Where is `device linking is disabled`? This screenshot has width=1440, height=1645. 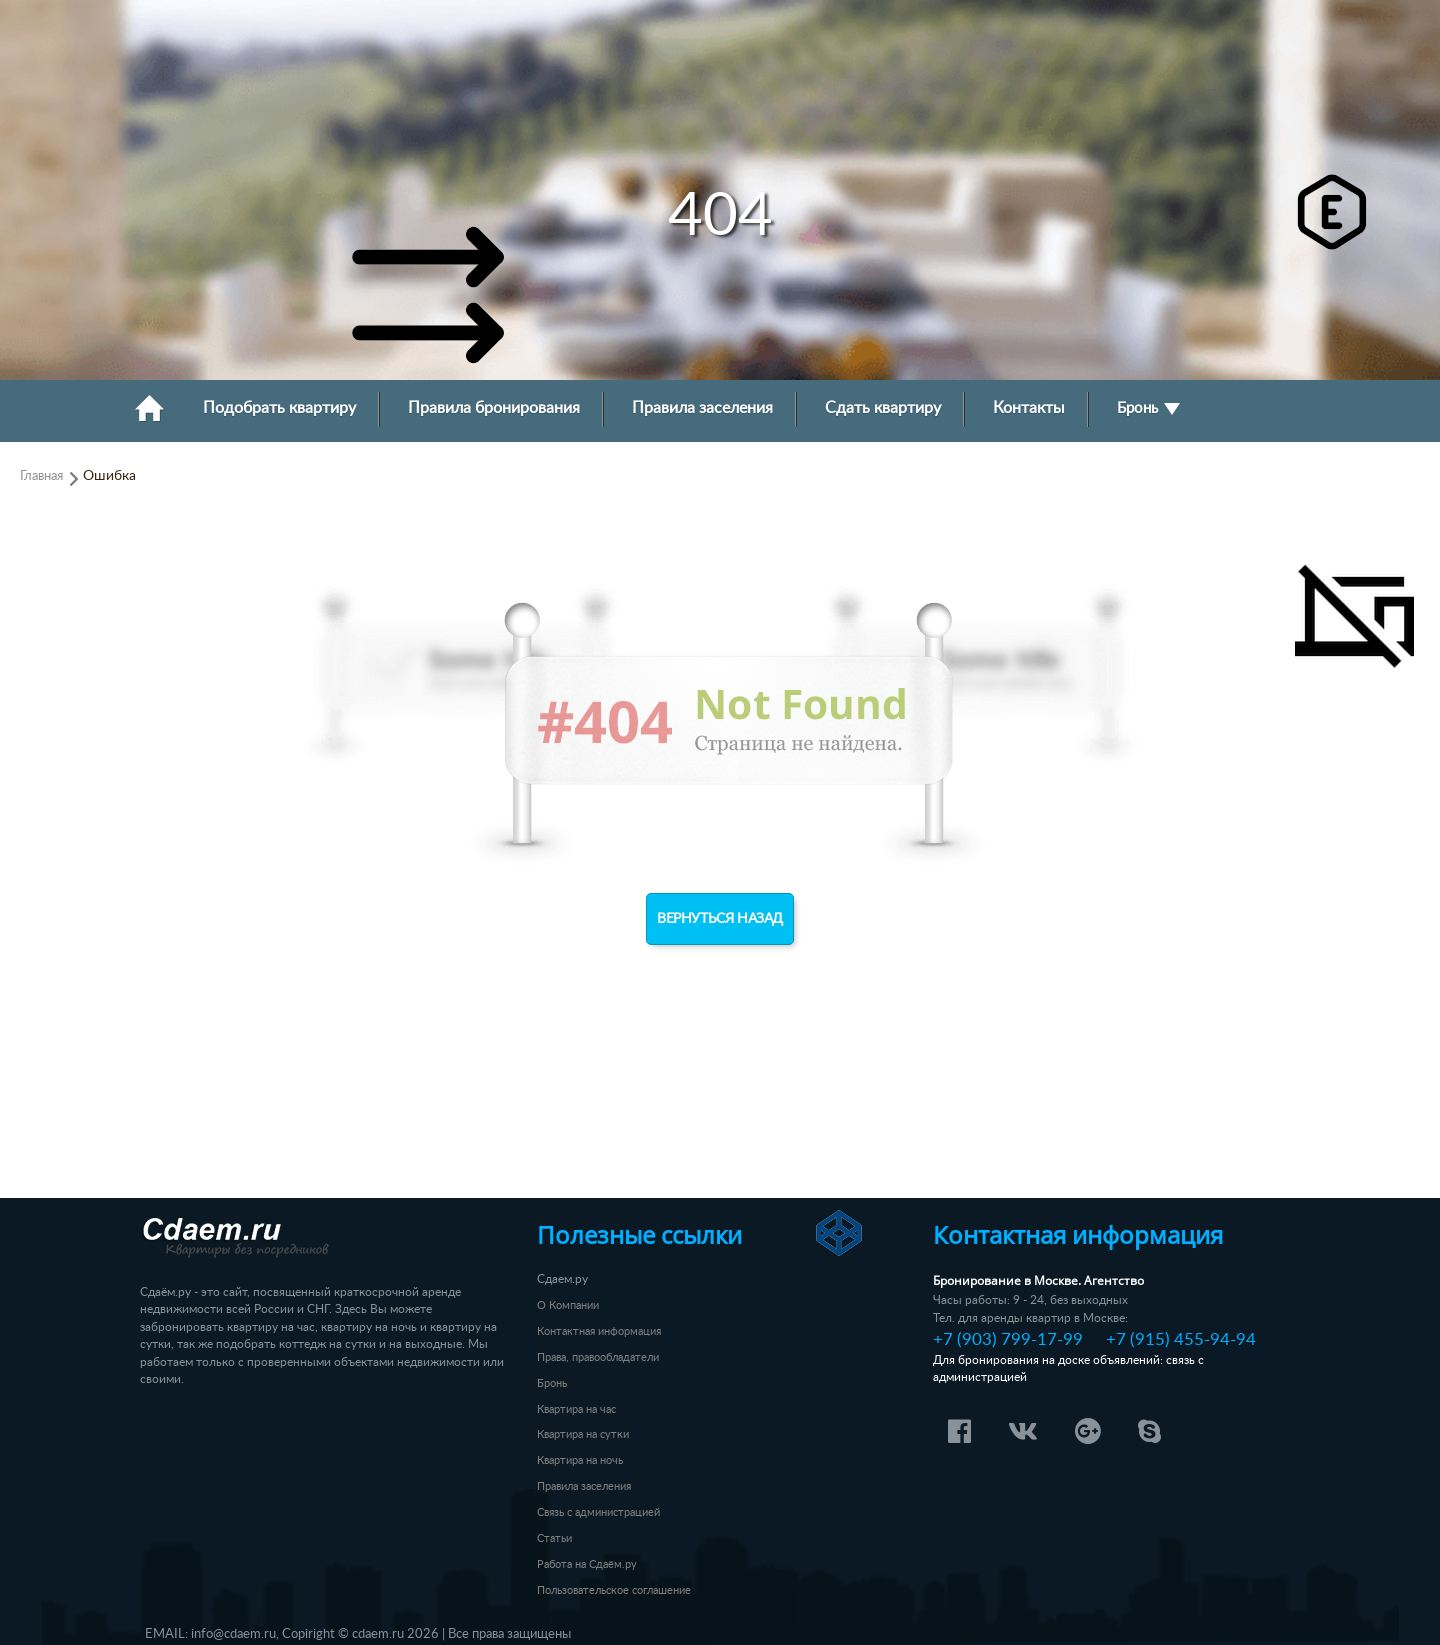
device linking is disabled is located at coordinates (1354, 616).